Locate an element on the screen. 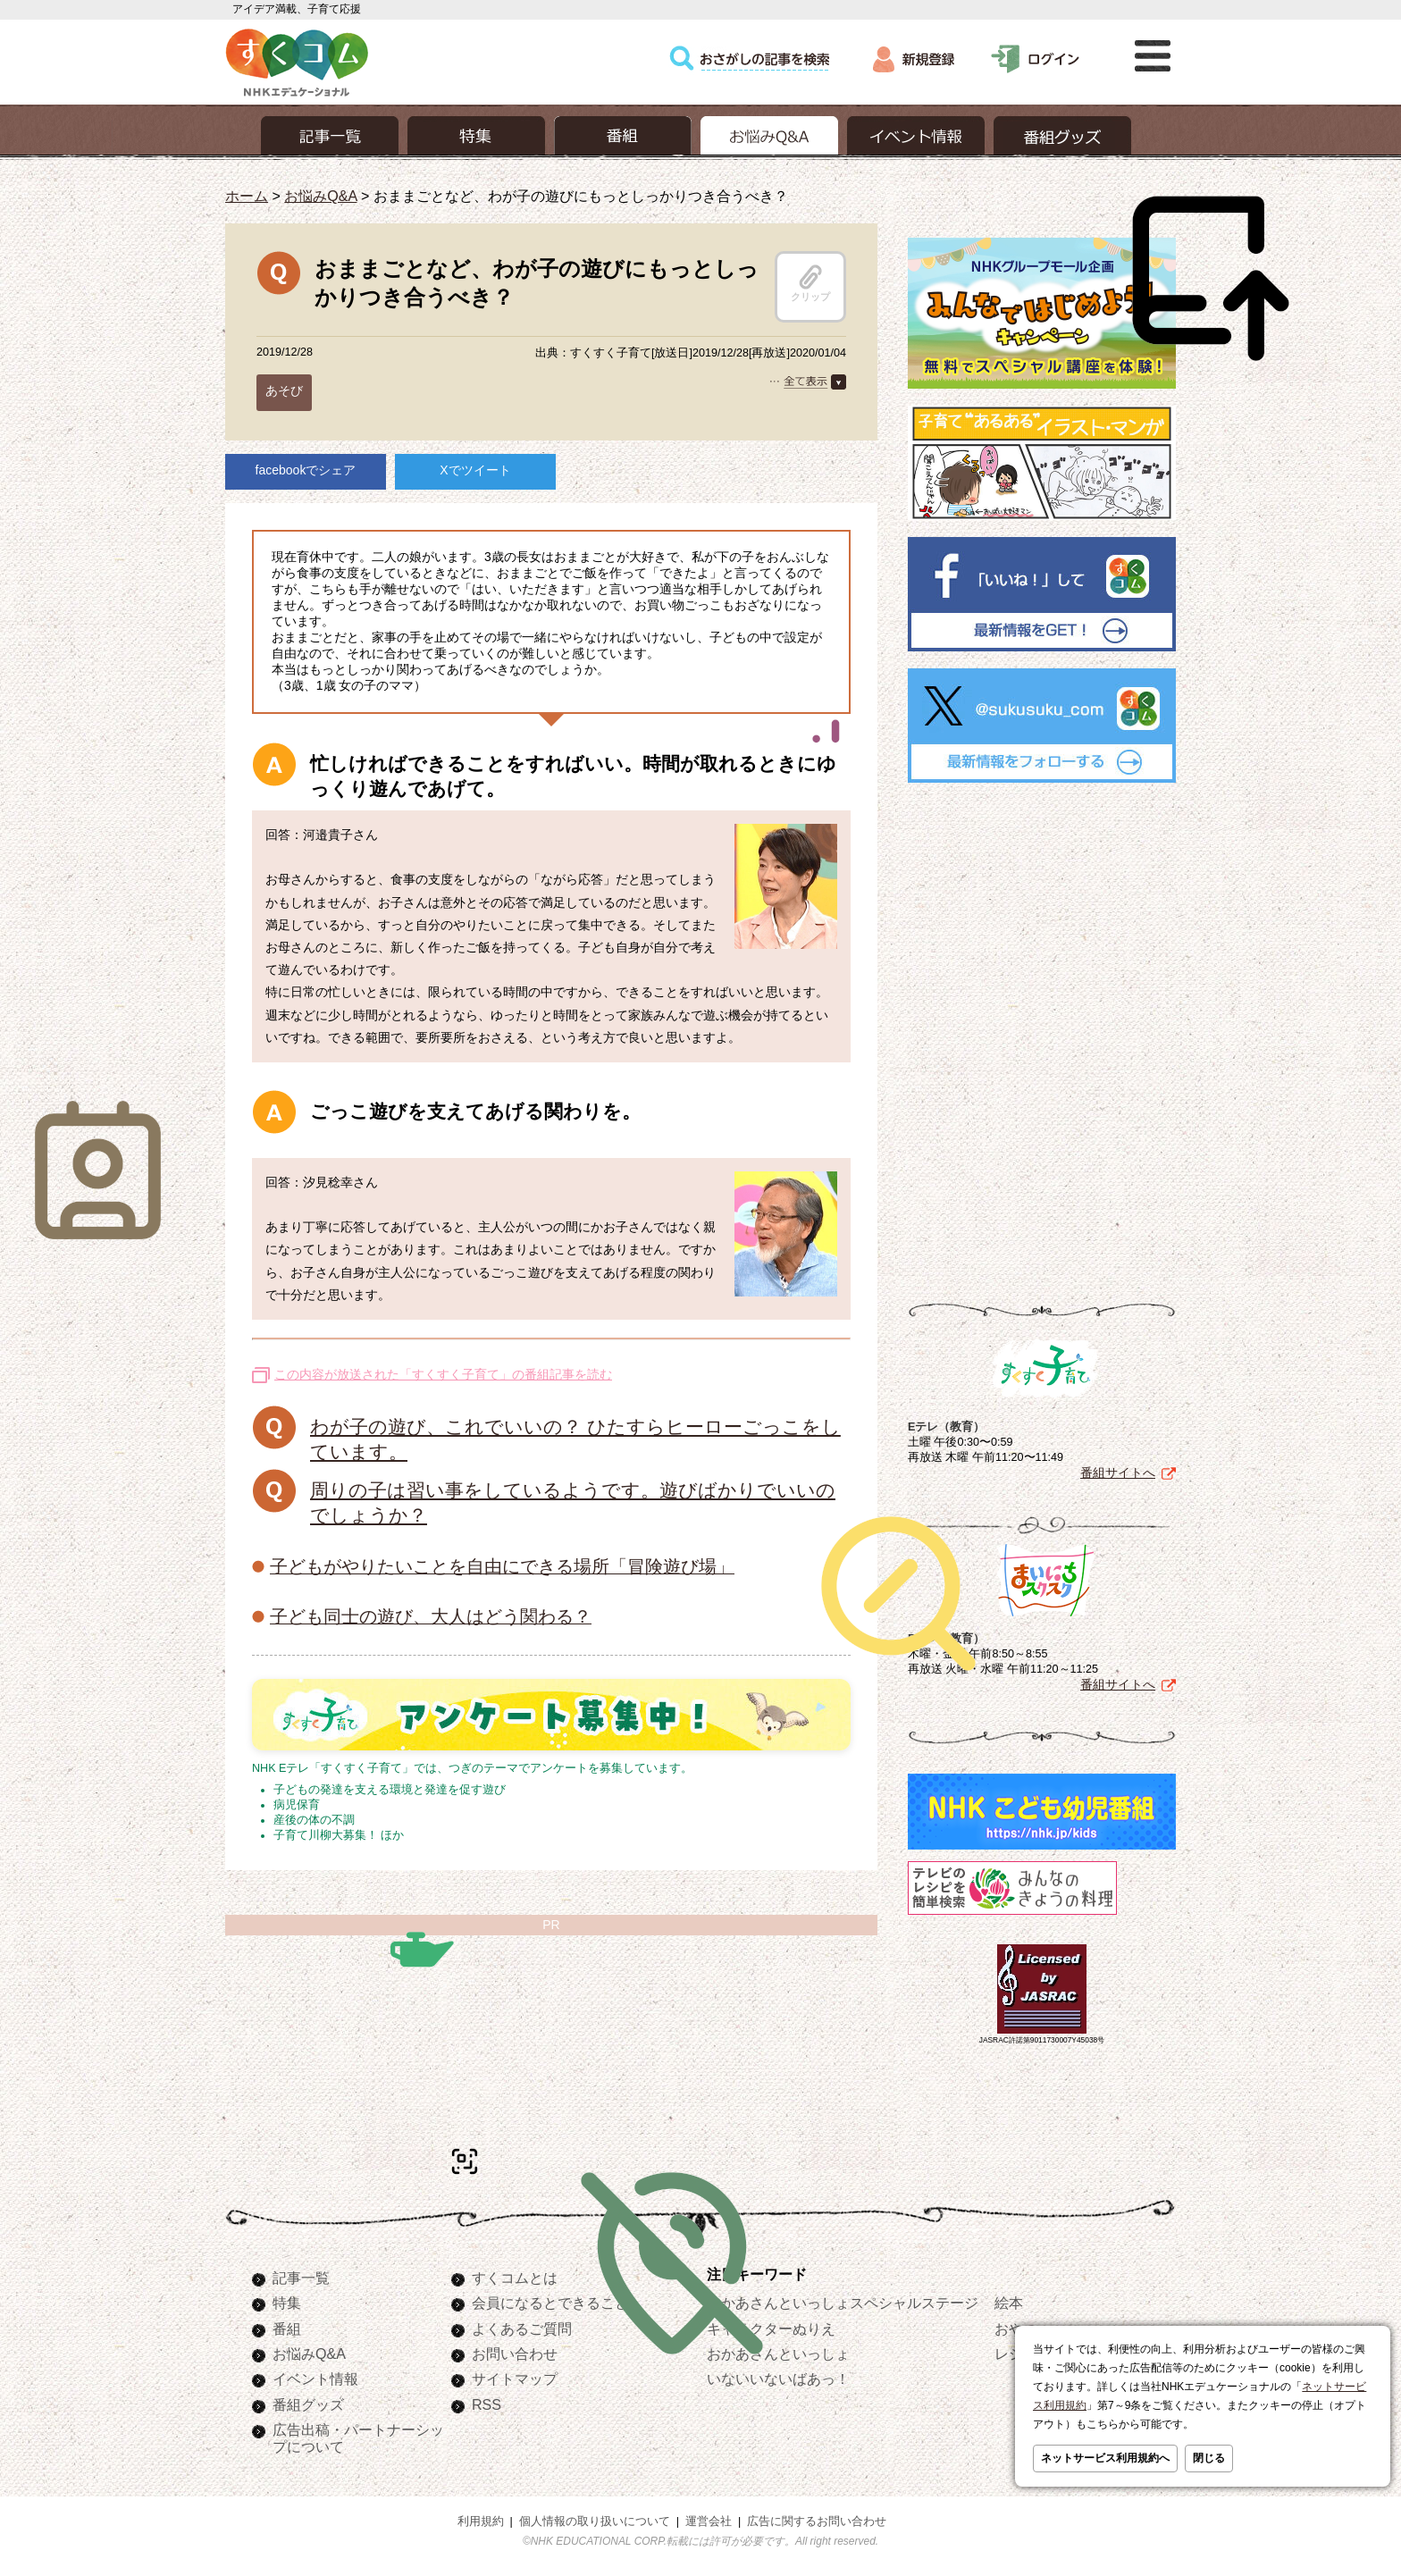 The width and height of the screenshot is (1401, 2576). disable location services is located at coordinates (672, 2263).